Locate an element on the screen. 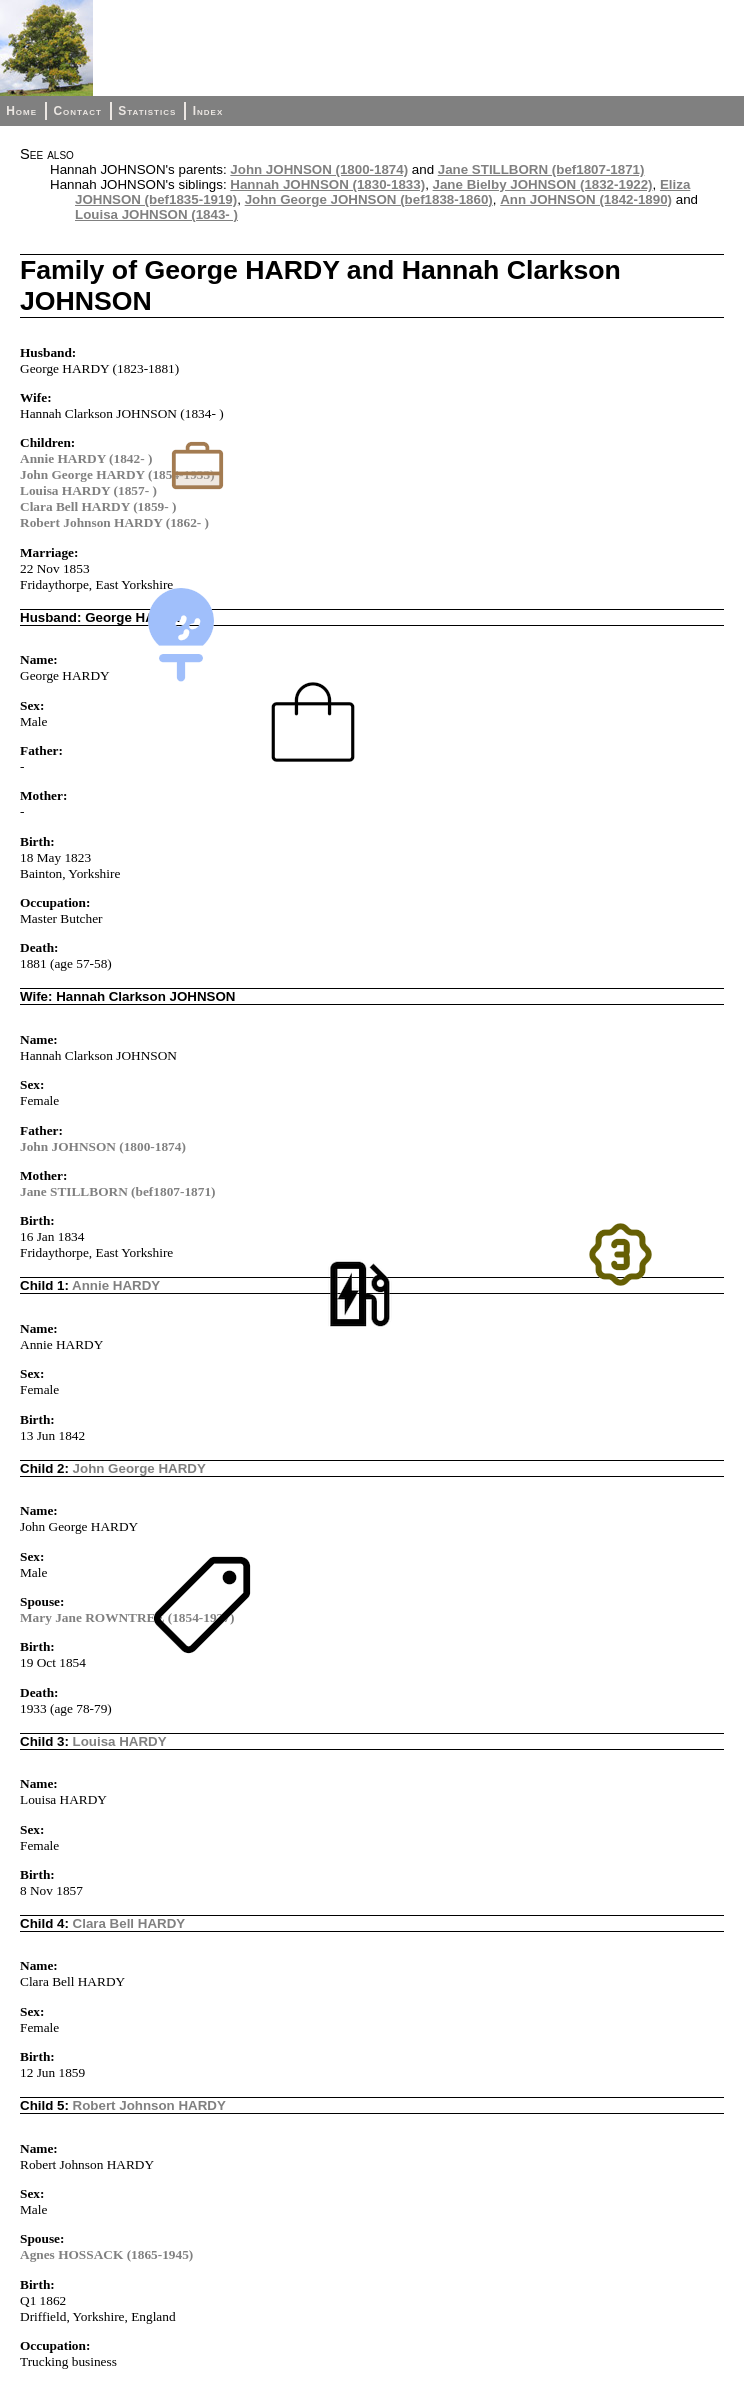 The image size is (744, 2390). find nearby electric vehicle charging stations is located at coordinates (359, 1294).